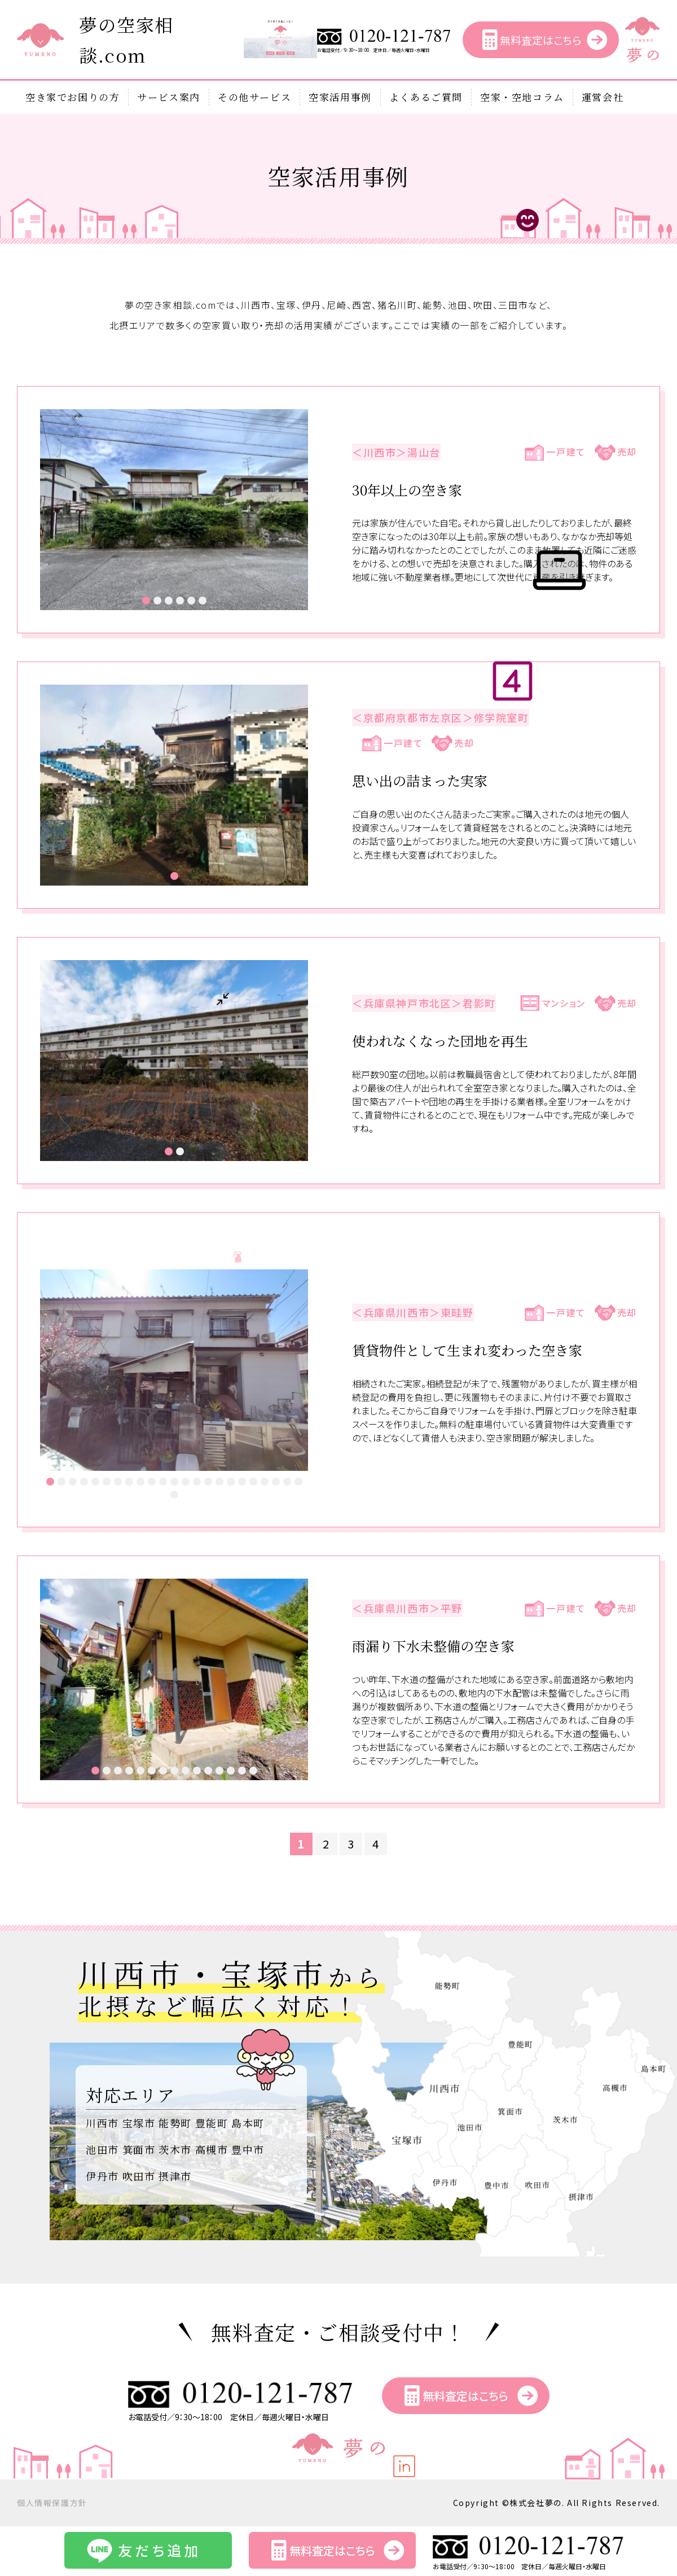 Image resolution: width=677 pixels, height=2576 pixels. Describe the element at coordinates (527, 220) in the screenshot. I see `add a positive reaction or emoji` at that location.